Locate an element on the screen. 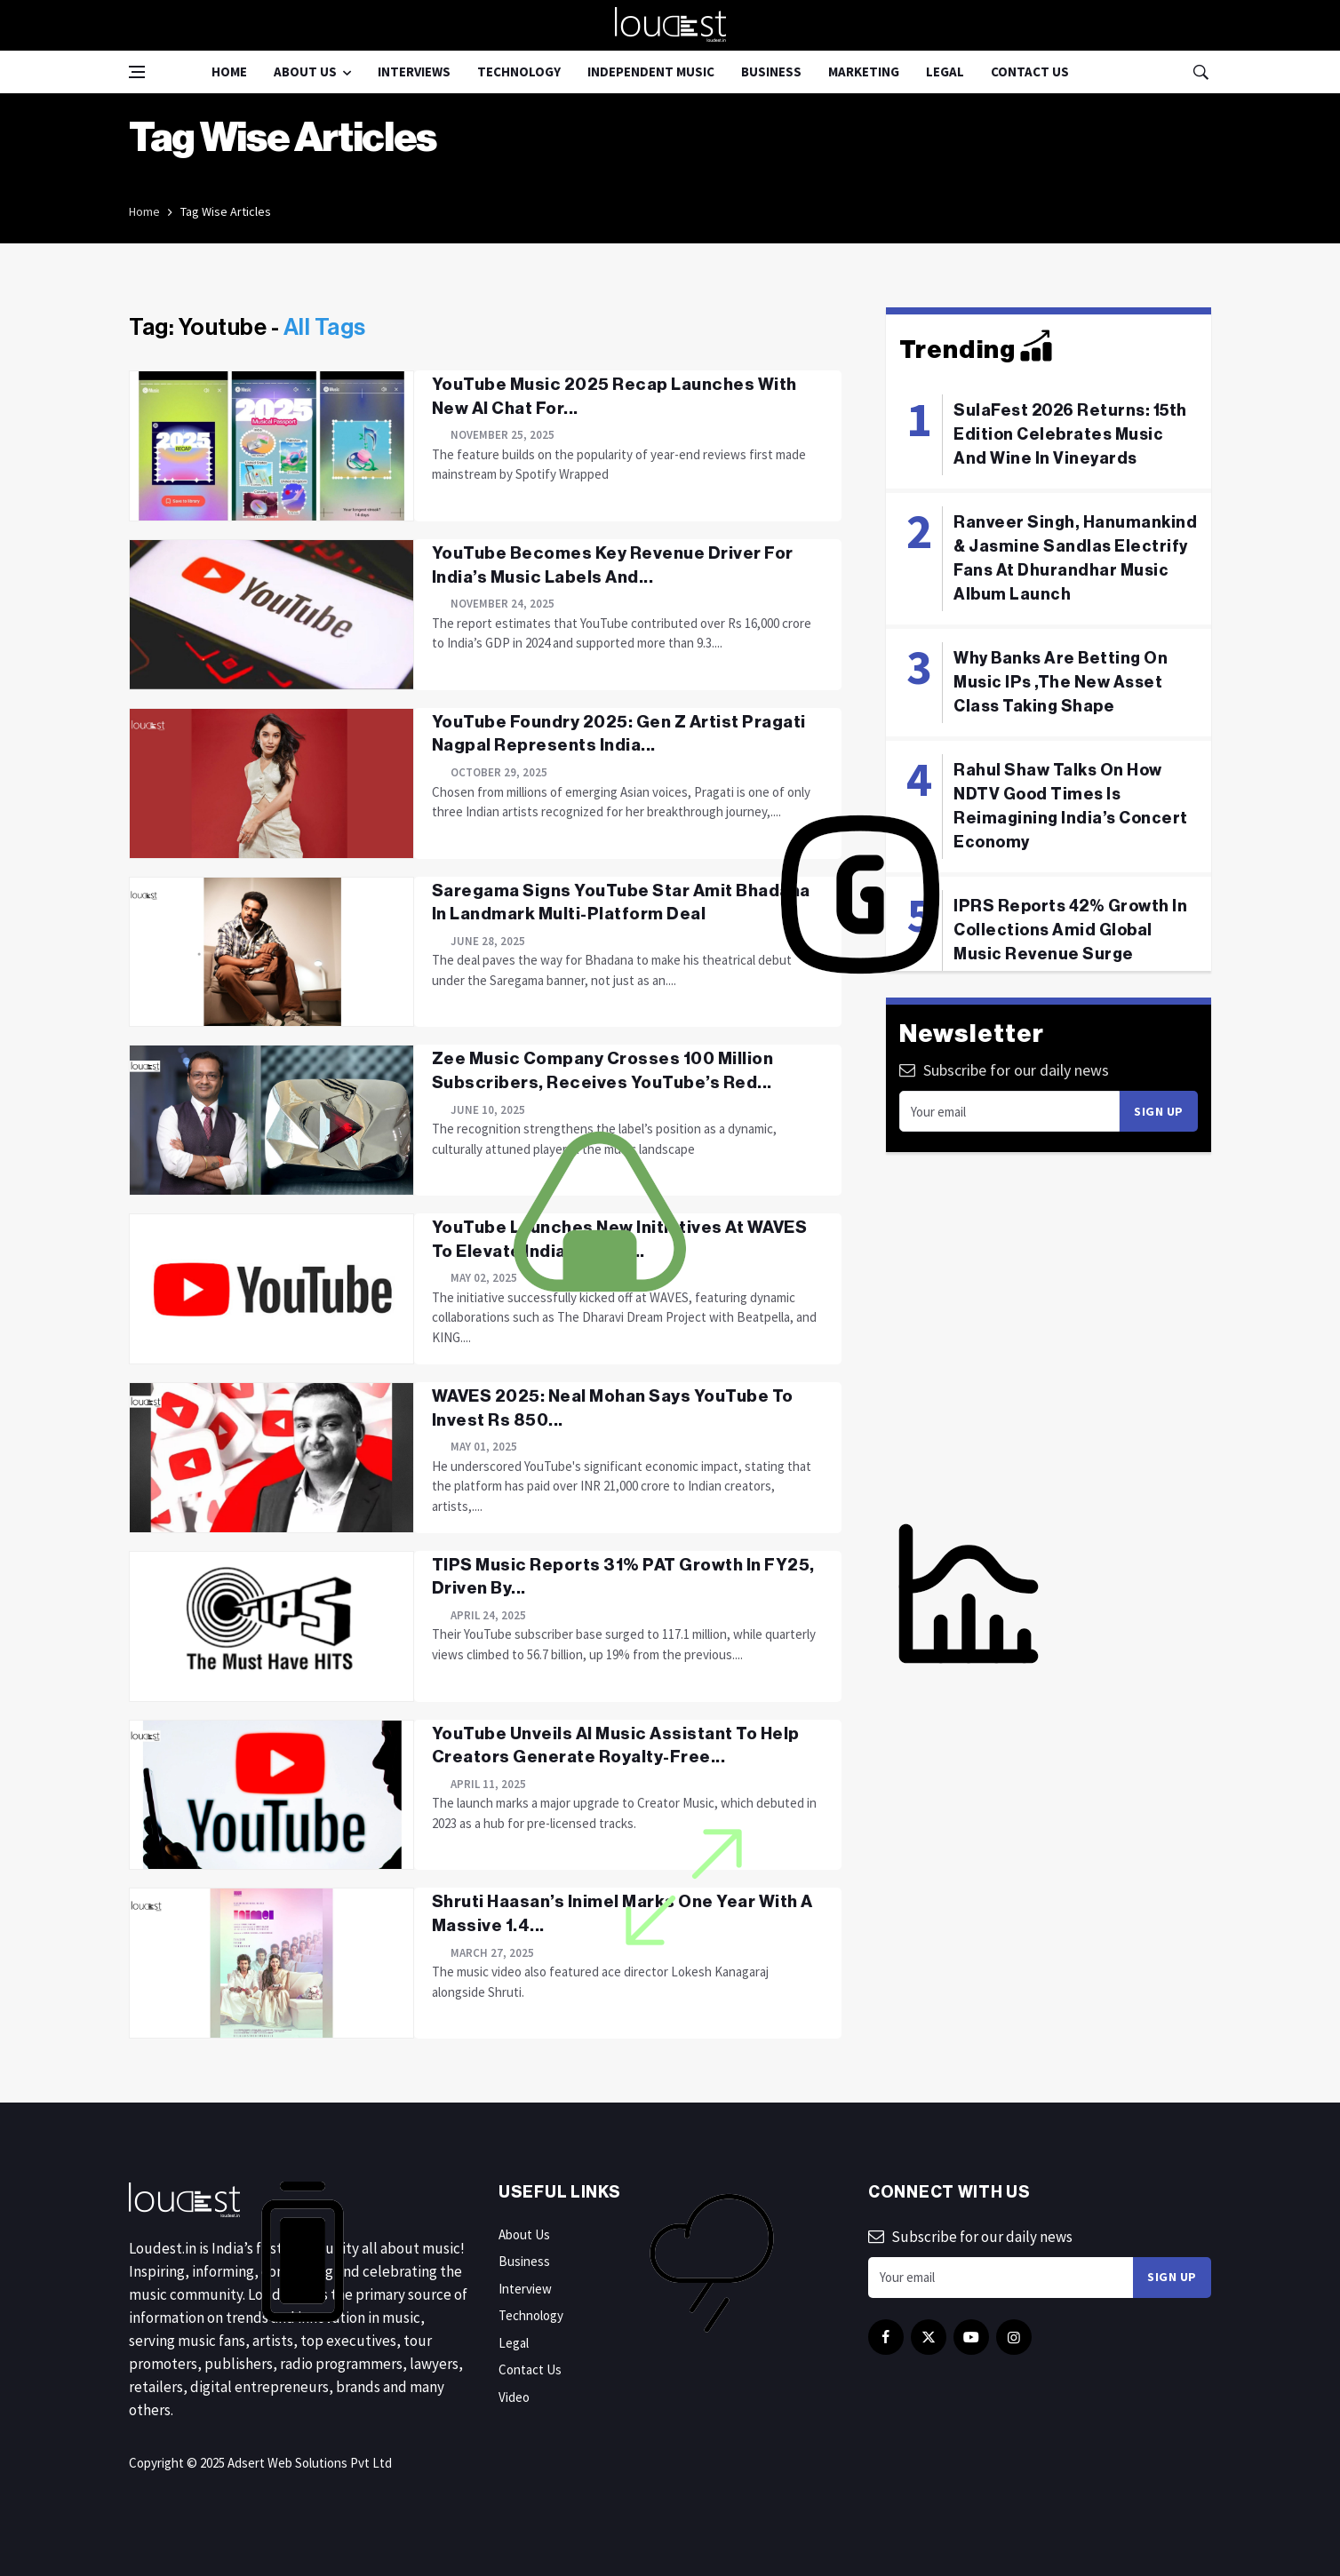 This screenshot has height=2576, width=1340. food or restaurant category indicator is located at coordinates (600, 1212).